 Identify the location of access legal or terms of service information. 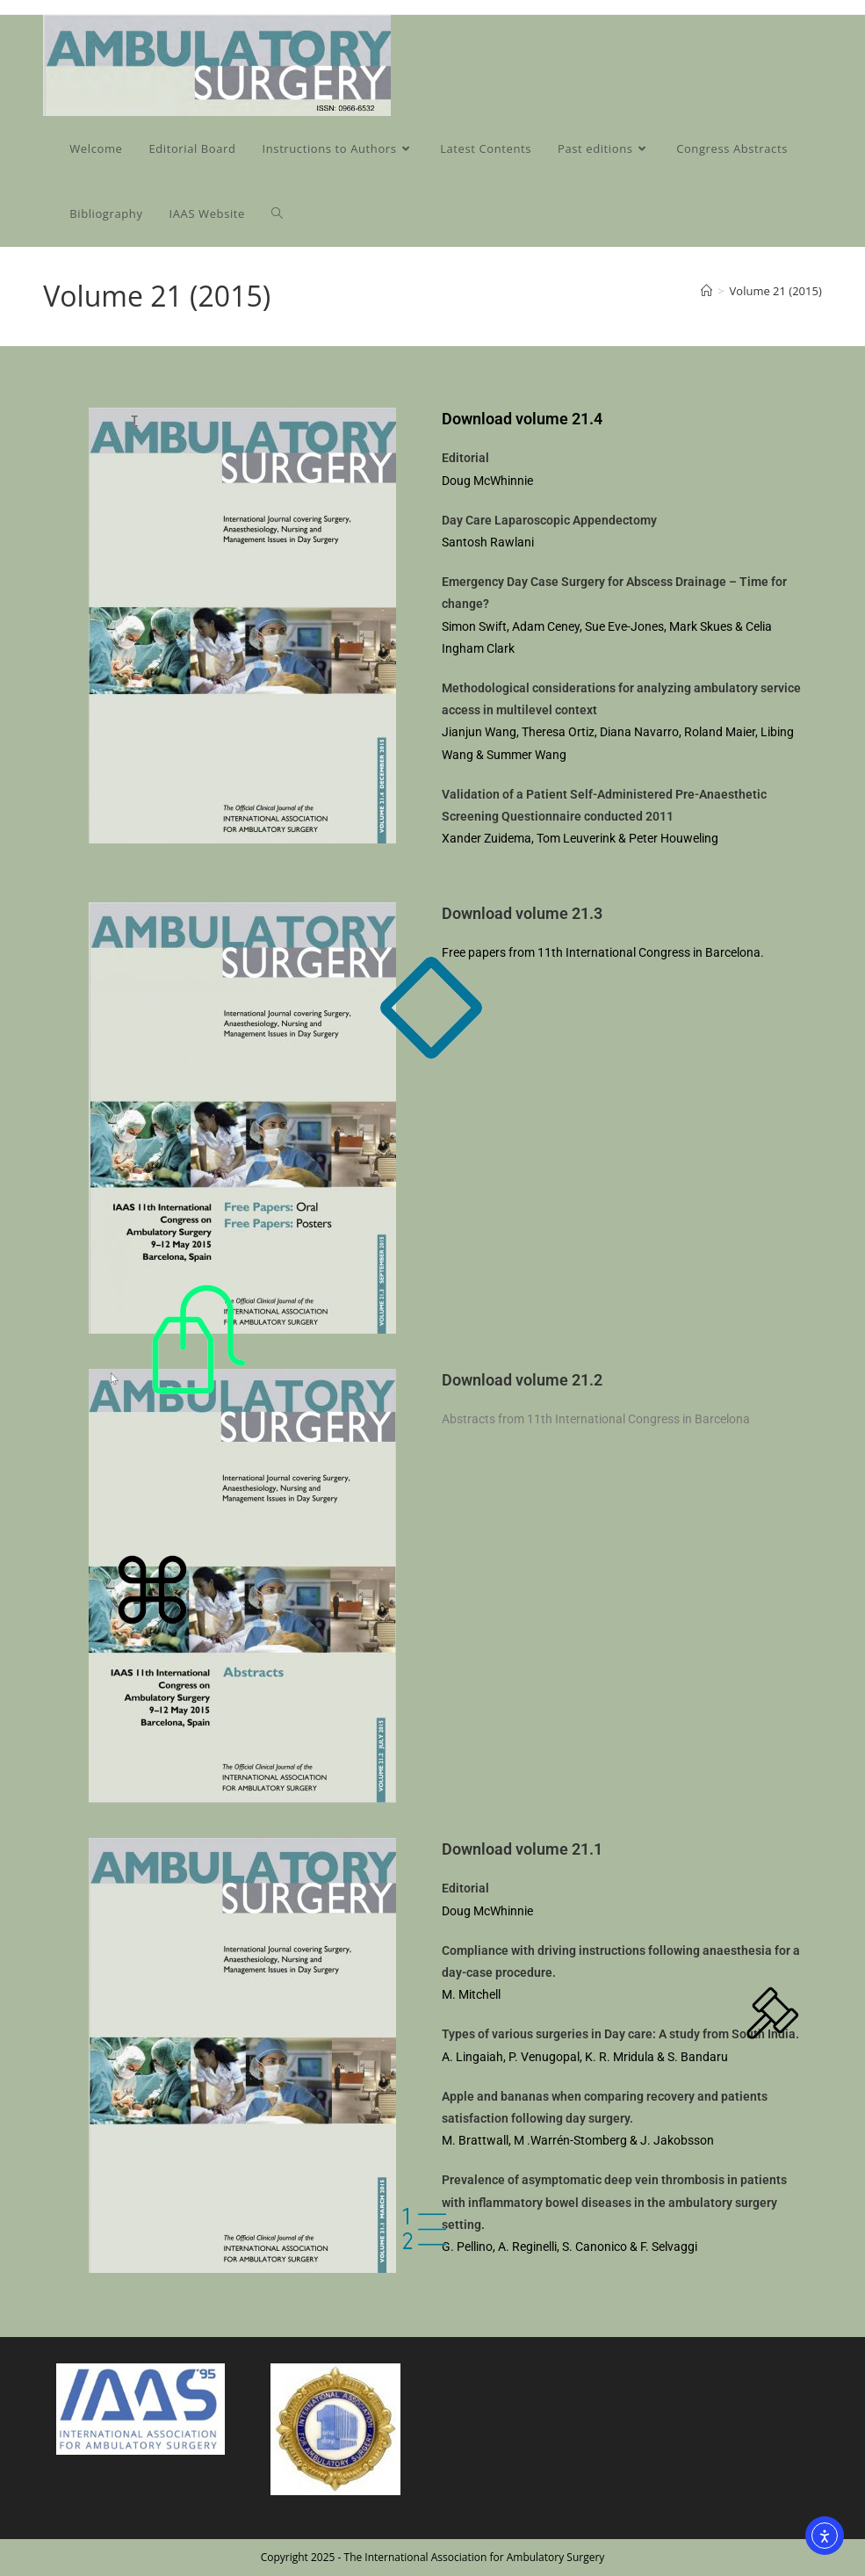
(770, 2015).